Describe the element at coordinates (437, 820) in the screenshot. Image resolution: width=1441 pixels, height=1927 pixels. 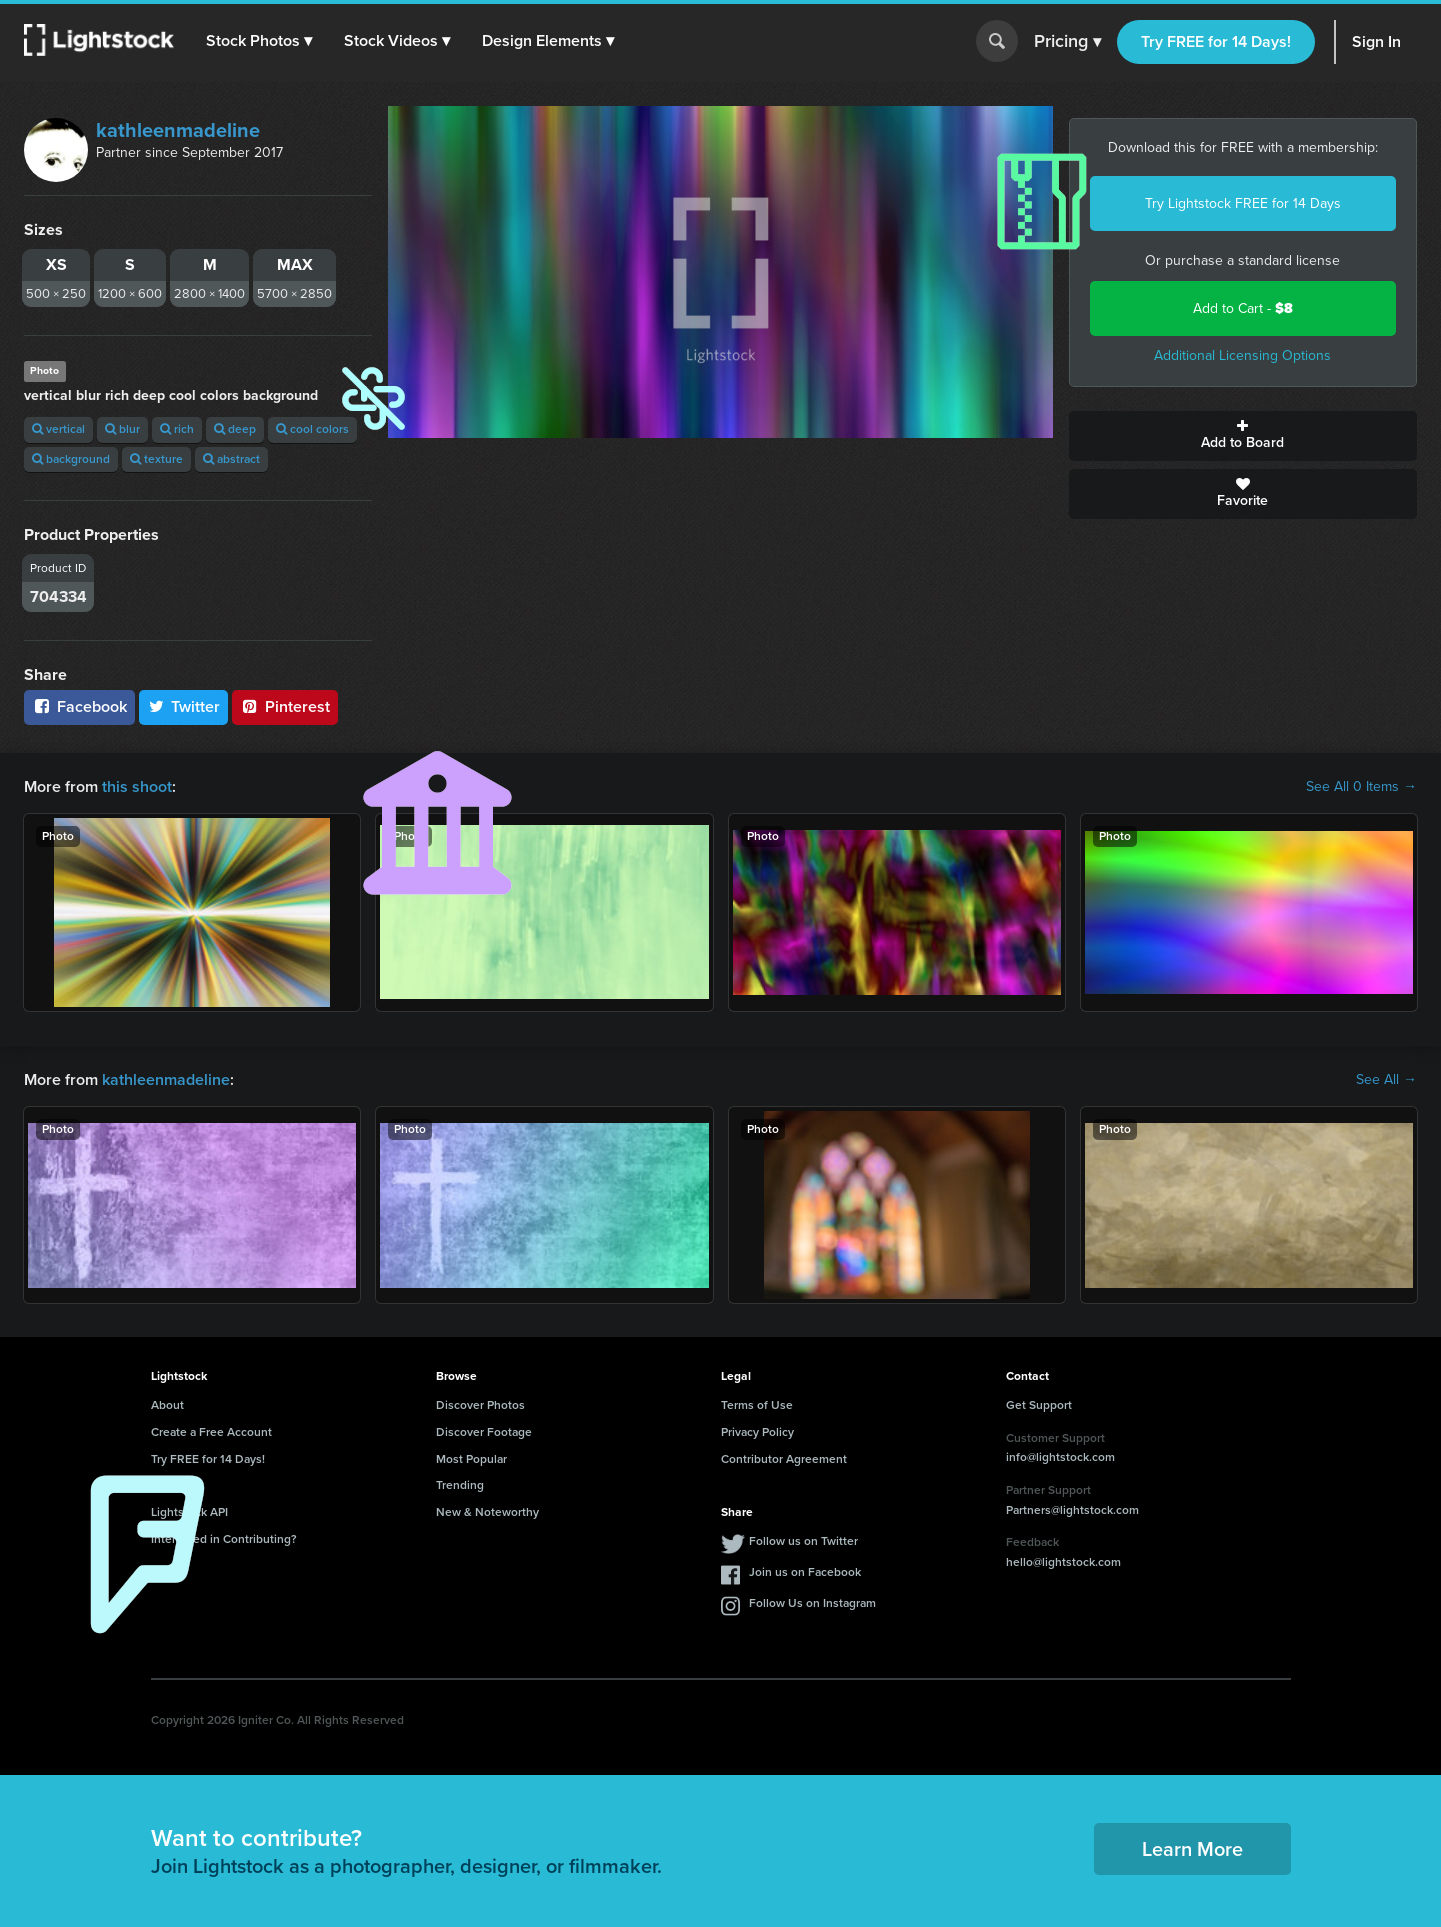
I see `view nearby museums or cultural attractions` at that location.